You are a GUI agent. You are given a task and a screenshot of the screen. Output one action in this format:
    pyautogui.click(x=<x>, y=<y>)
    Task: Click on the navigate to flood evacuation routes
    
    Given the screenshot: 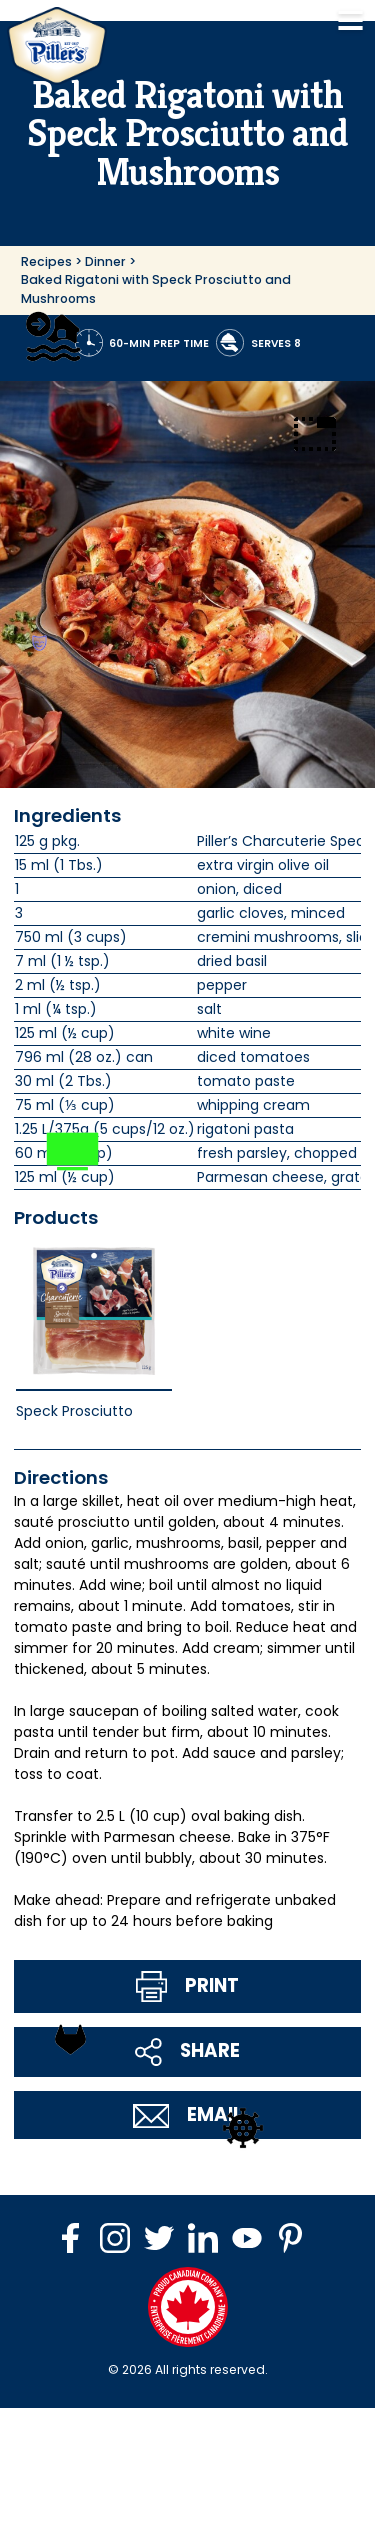 What is the action you would take?
    pyautogui.click(x=53, y=336)
    